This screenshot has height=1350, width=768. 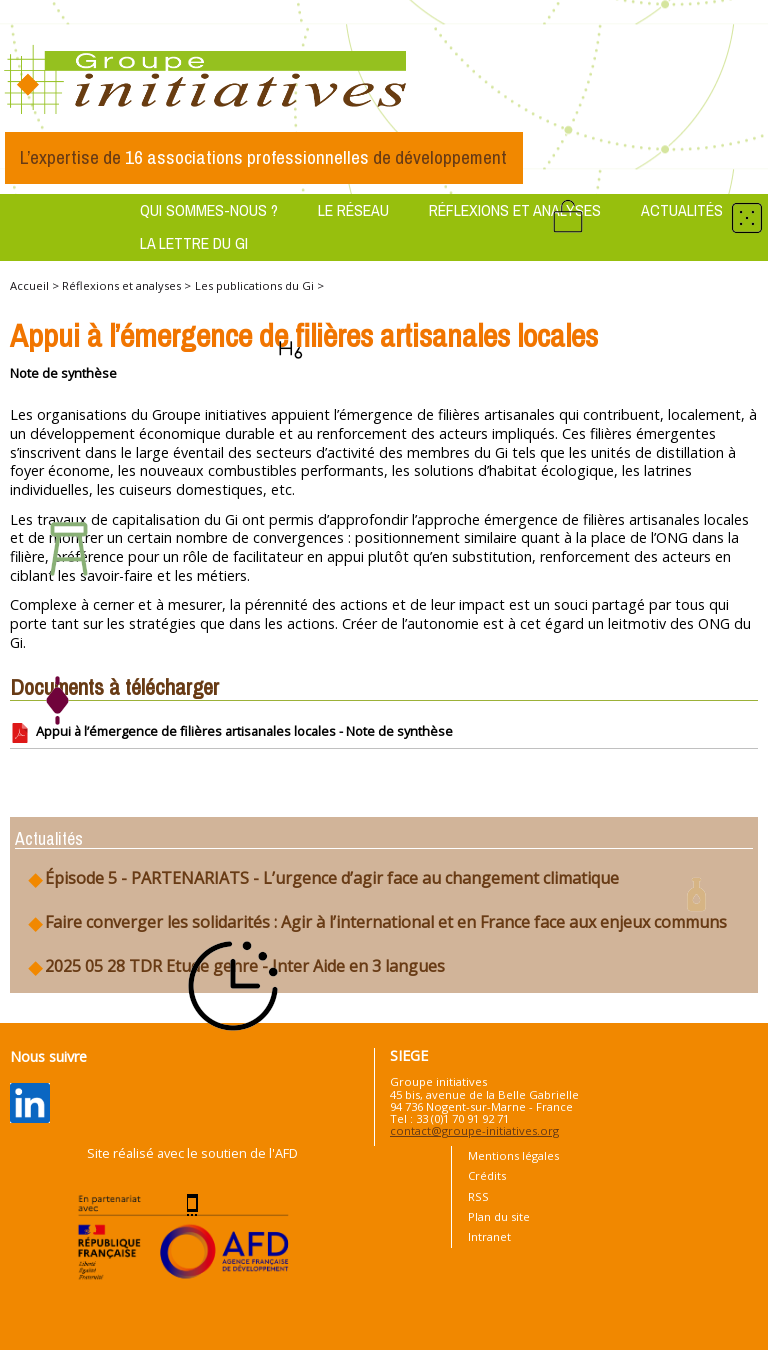 I want to click on unlocked or unsecured state, so click(x=568, y=218).